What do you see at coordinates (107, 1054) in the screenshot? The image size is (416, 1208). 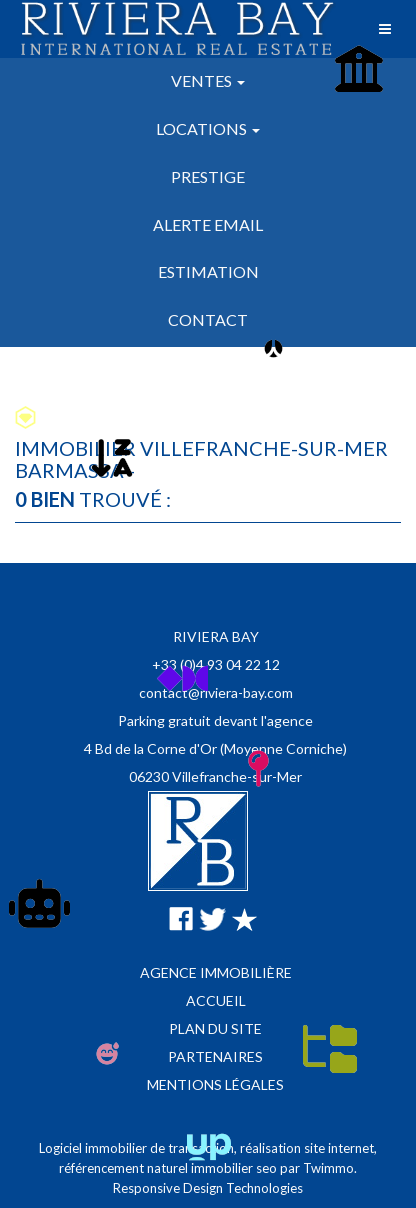 I see `indicates nervous or awkward reaction` at bounding box center [107, 1054].